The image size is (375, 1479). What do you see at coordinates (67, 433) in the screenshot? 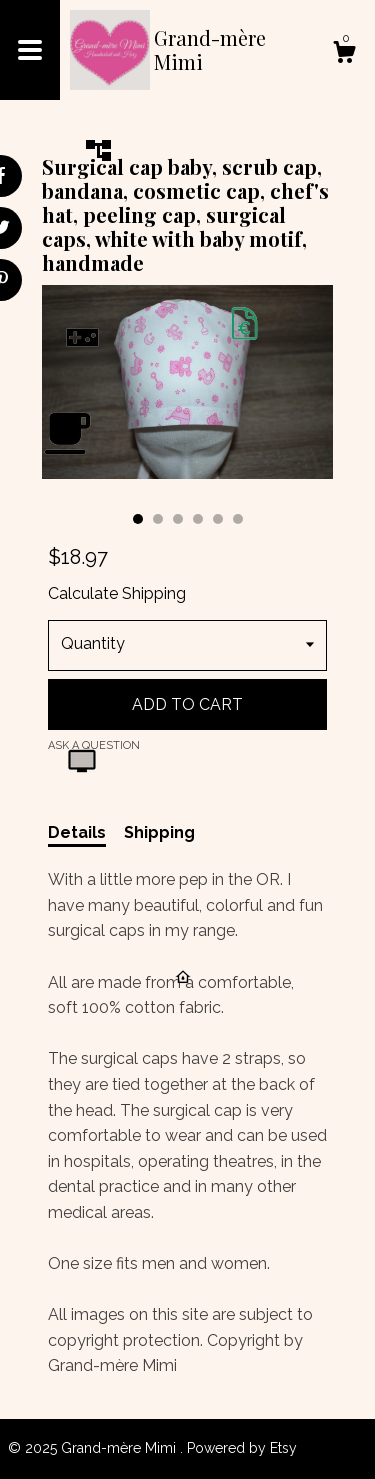
I see `find nearby coffee shops or cafes` at bounding box center [67, 433].